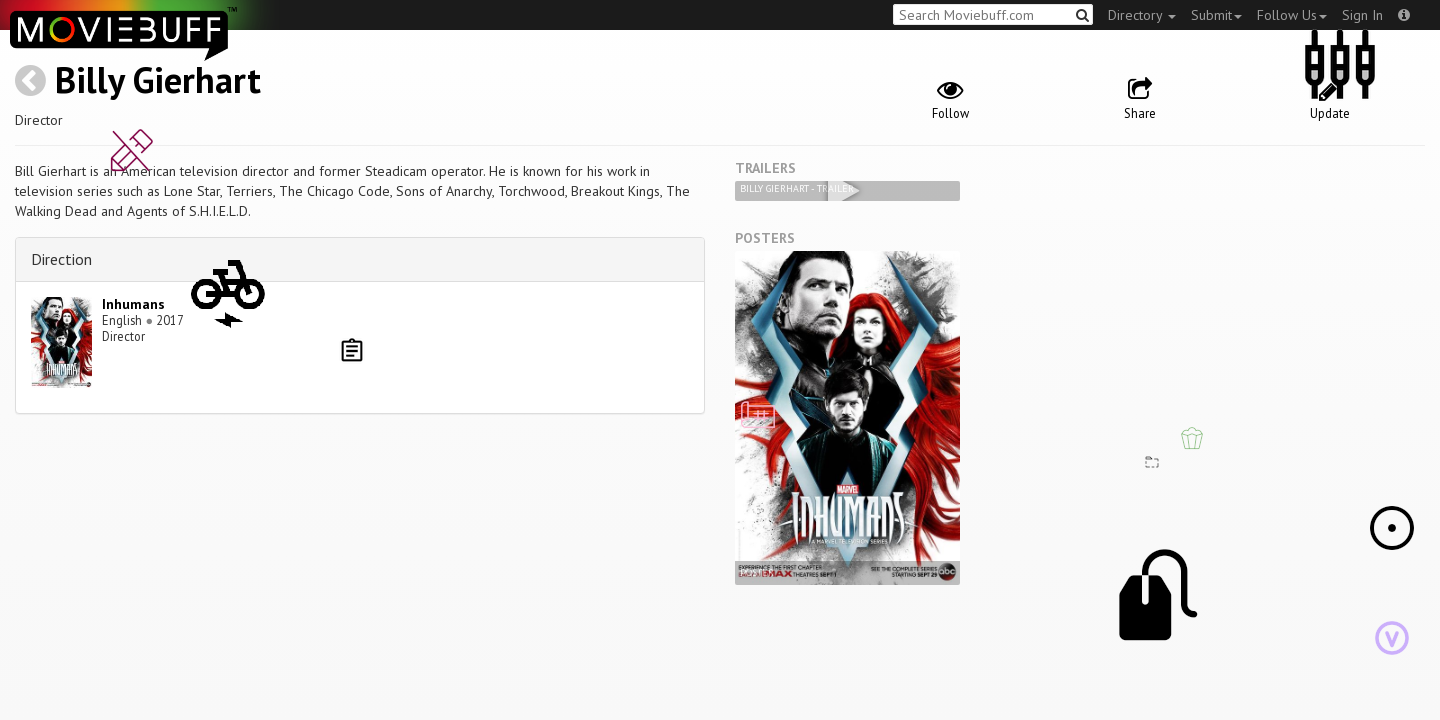 This screenshot has height=720, width=1440. What do you see at coordinates (1392, 528) in the screenshot?
I see `select this option from a list` at bounding box center [1392, 528].